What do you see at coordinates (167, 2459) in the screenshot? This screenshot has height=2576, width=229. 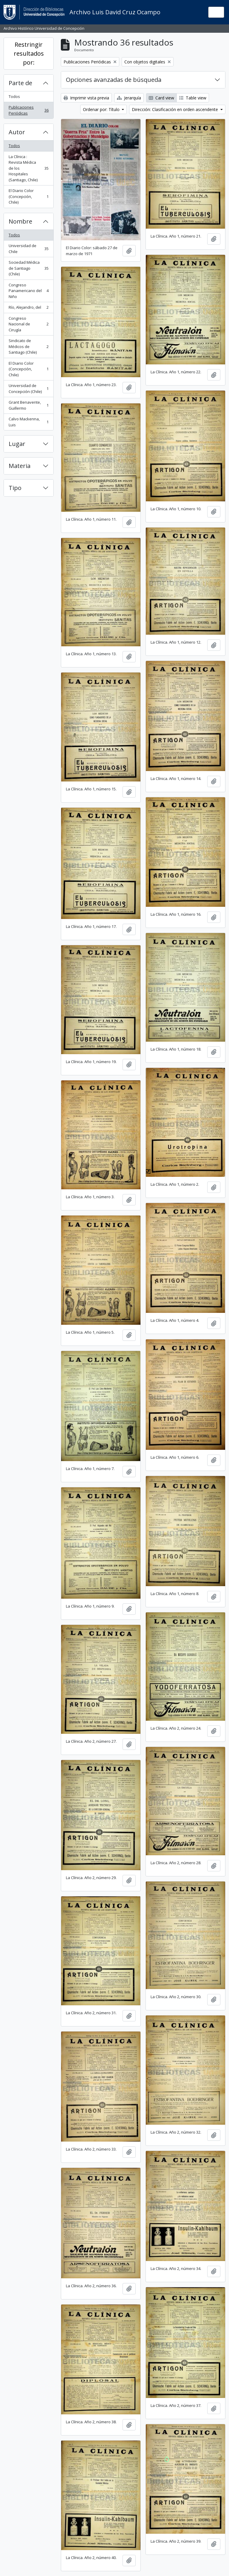 I see `indicates water or liquid-related settings` at bounding box center [167, 2459].